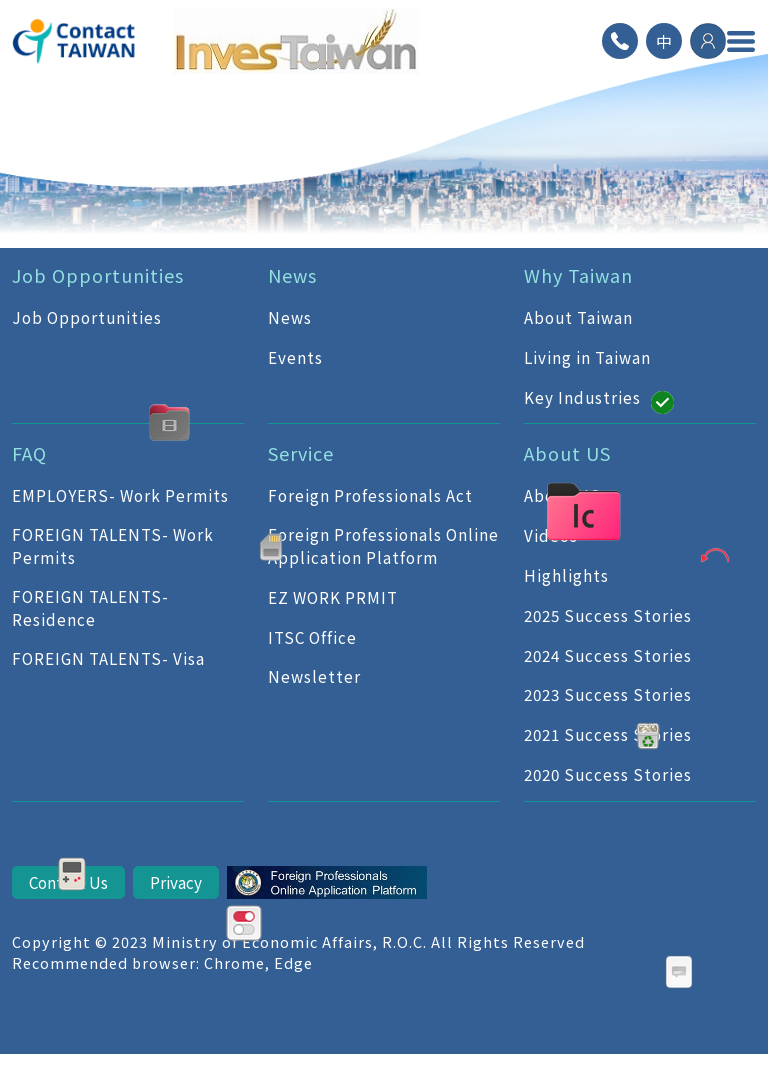  I want to click on open gnome tweaks to customize system settings, so click(244, 923).